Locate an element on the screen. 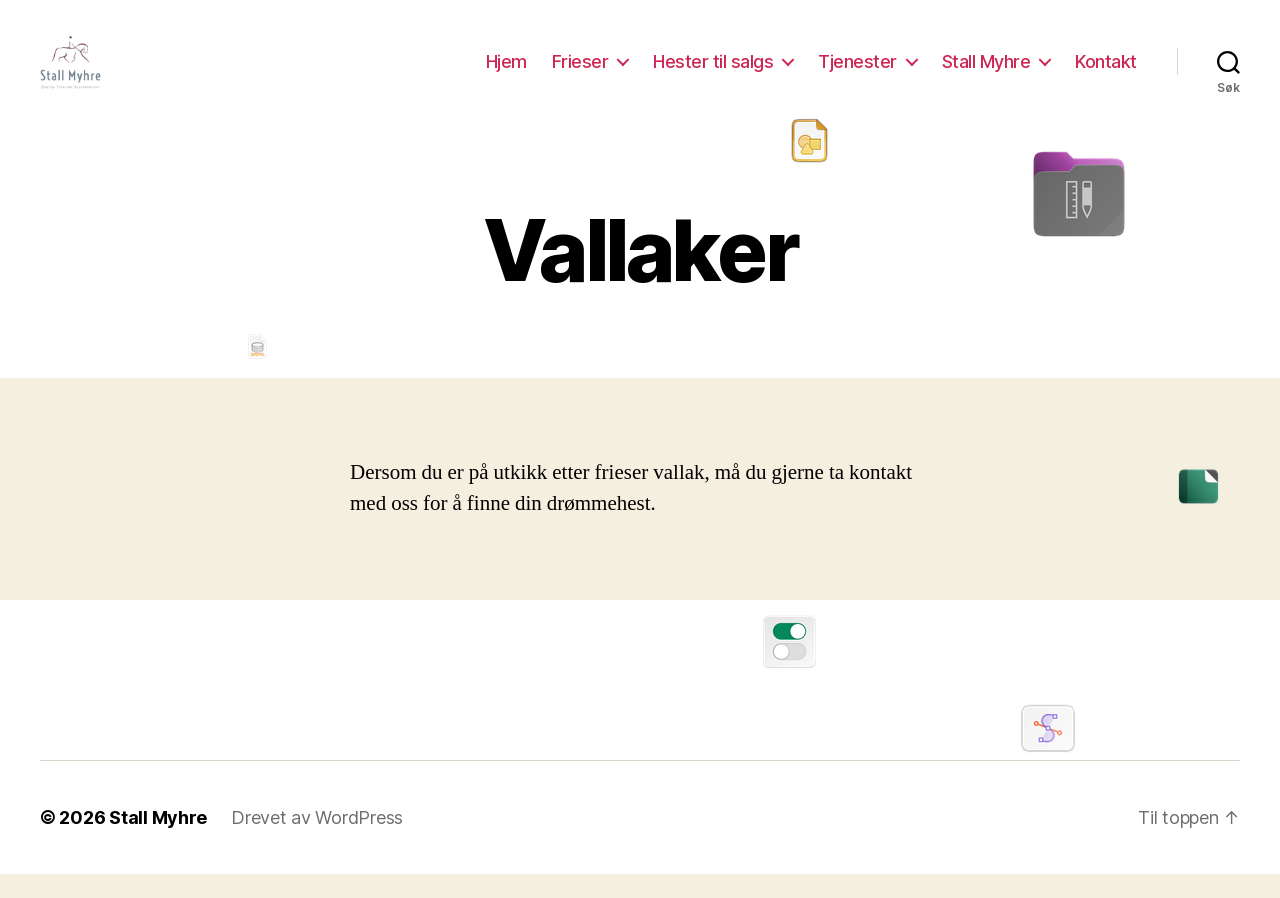  change desktop wallpaper settings is located at coordinates (1198, 485).